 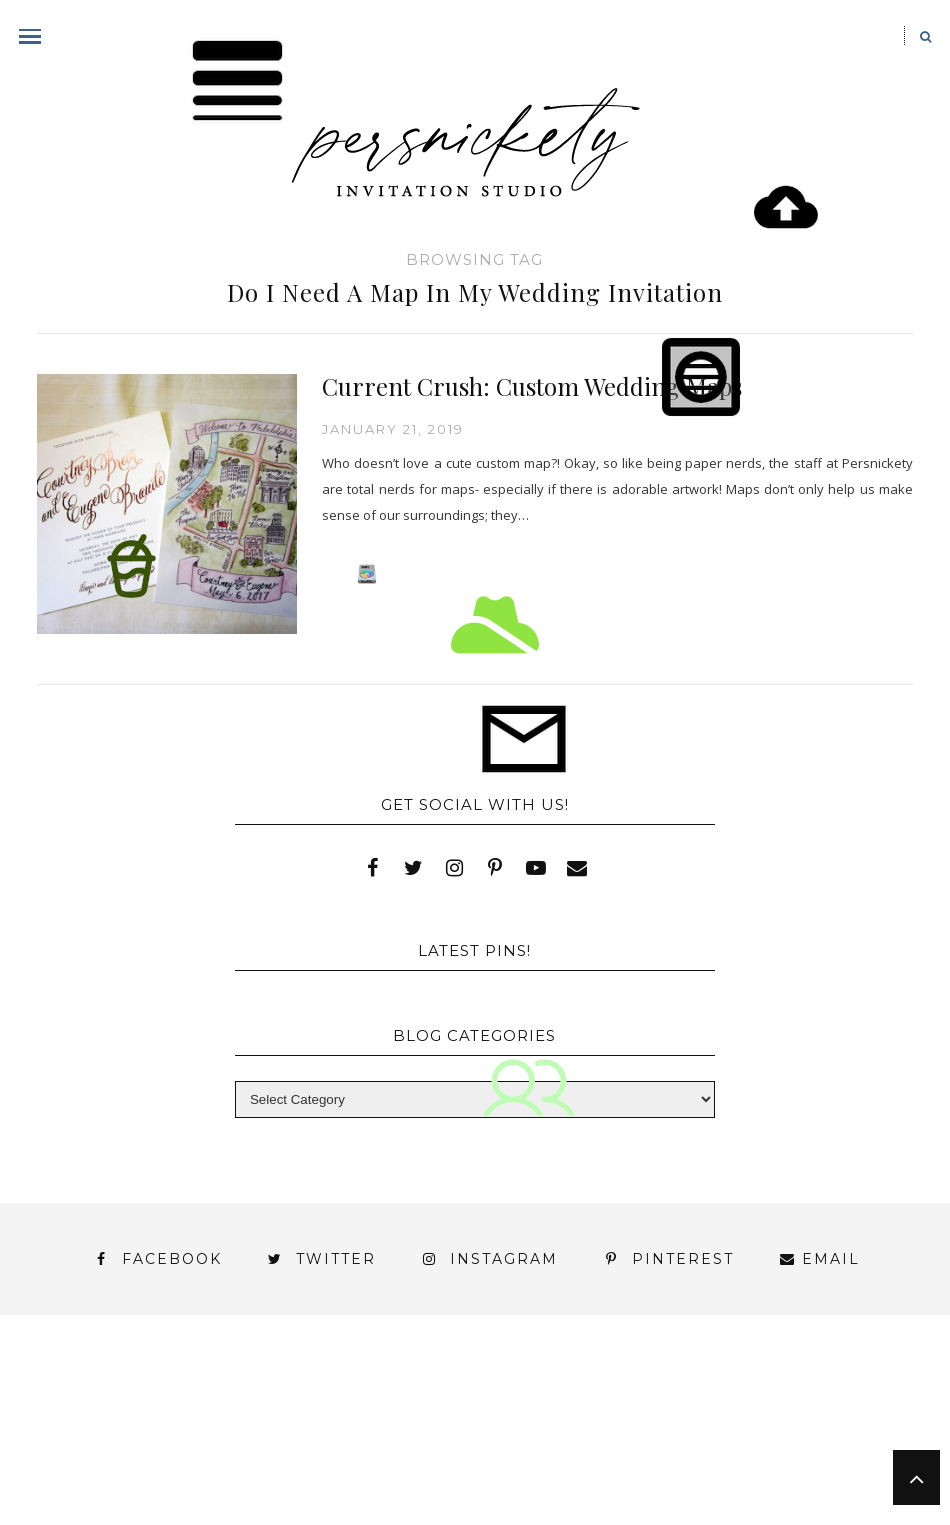 I want to click on order bubble tea or drinks, so click(x=131, y=567).